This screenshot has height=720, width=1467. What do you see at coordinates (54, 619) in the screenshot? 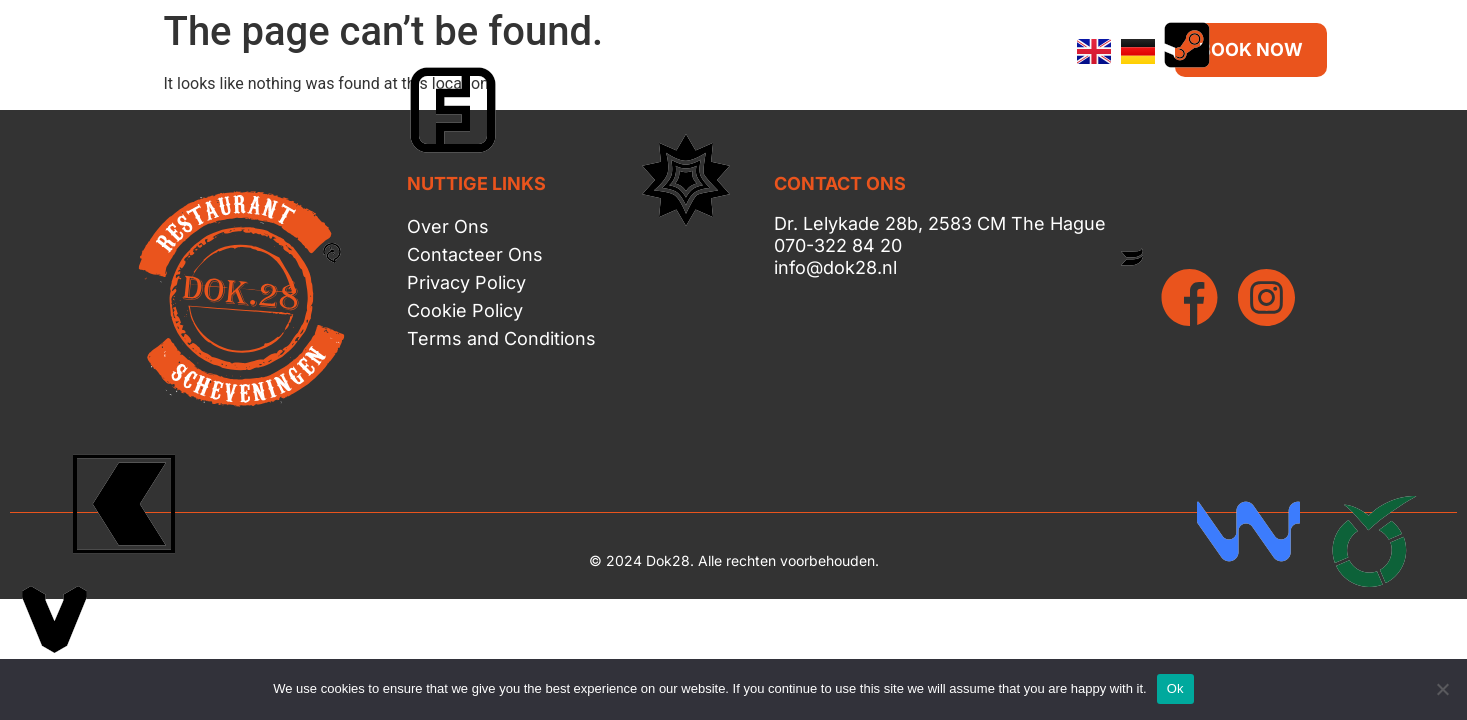
I see `Vagrant development environment logo` at bounding box center [54, 619].